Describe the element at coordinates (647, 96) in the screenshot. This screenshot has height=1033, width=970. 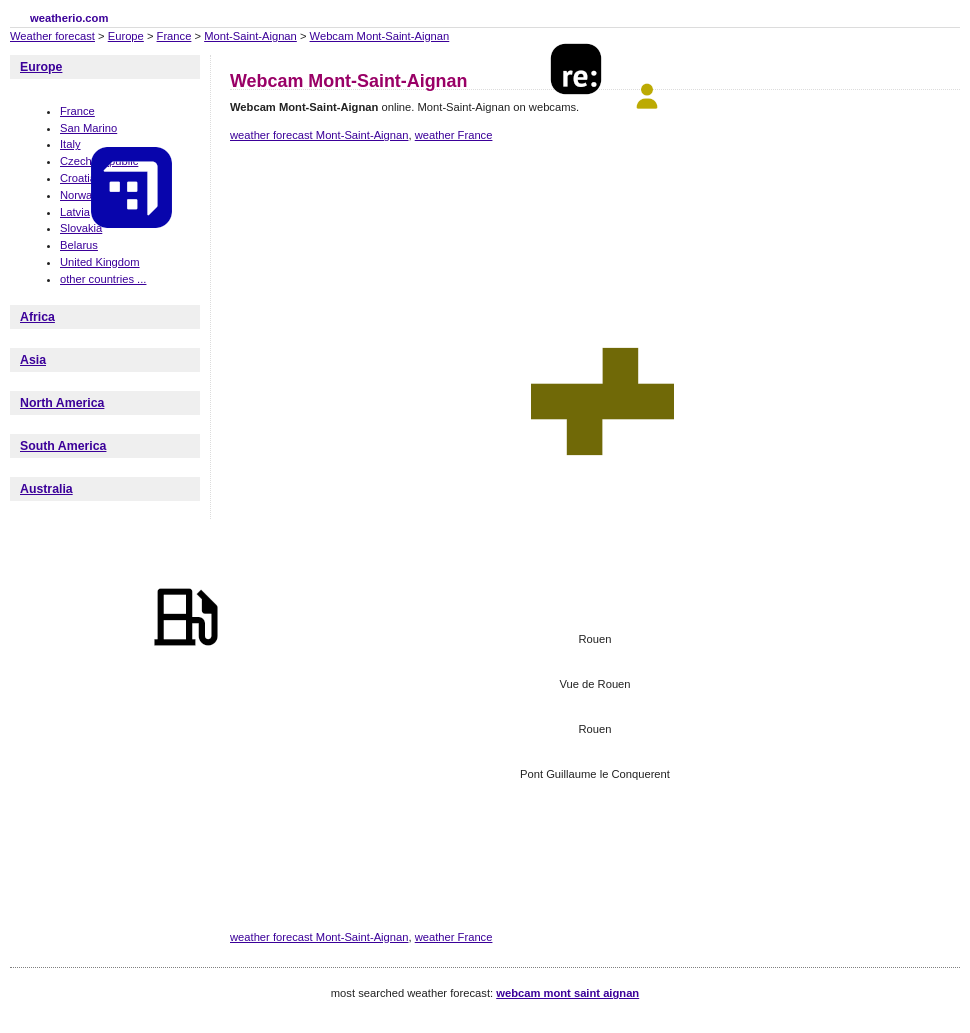
I see `view your profile` at that location.